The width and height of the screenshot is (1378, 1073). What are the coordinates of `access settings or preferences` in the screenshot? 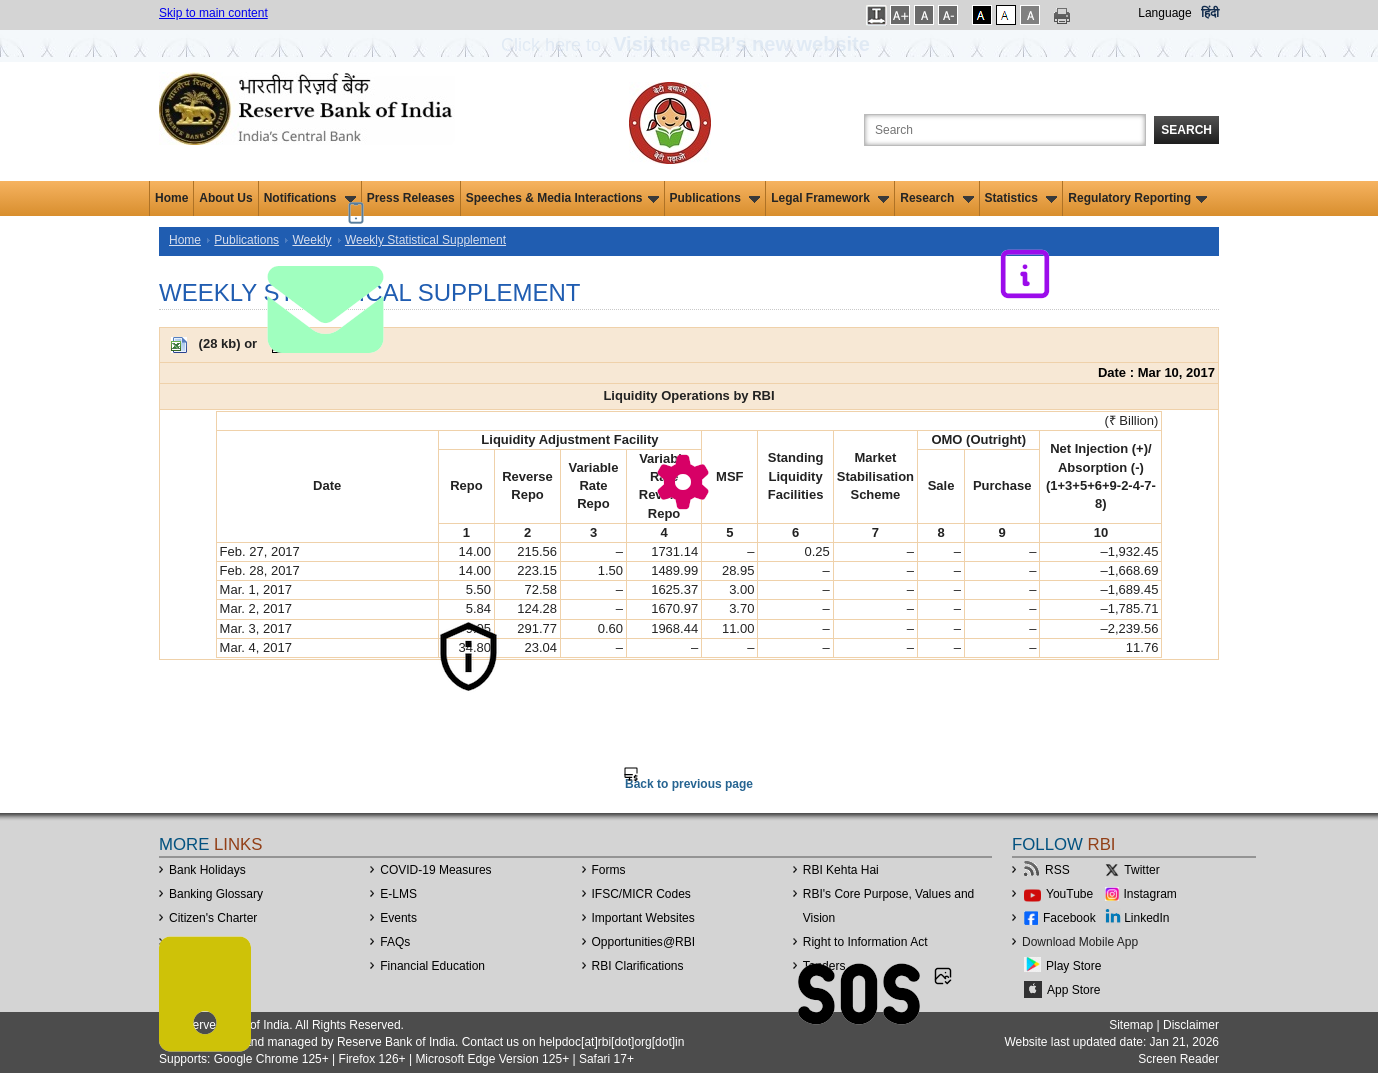 It's located at (683, 482).